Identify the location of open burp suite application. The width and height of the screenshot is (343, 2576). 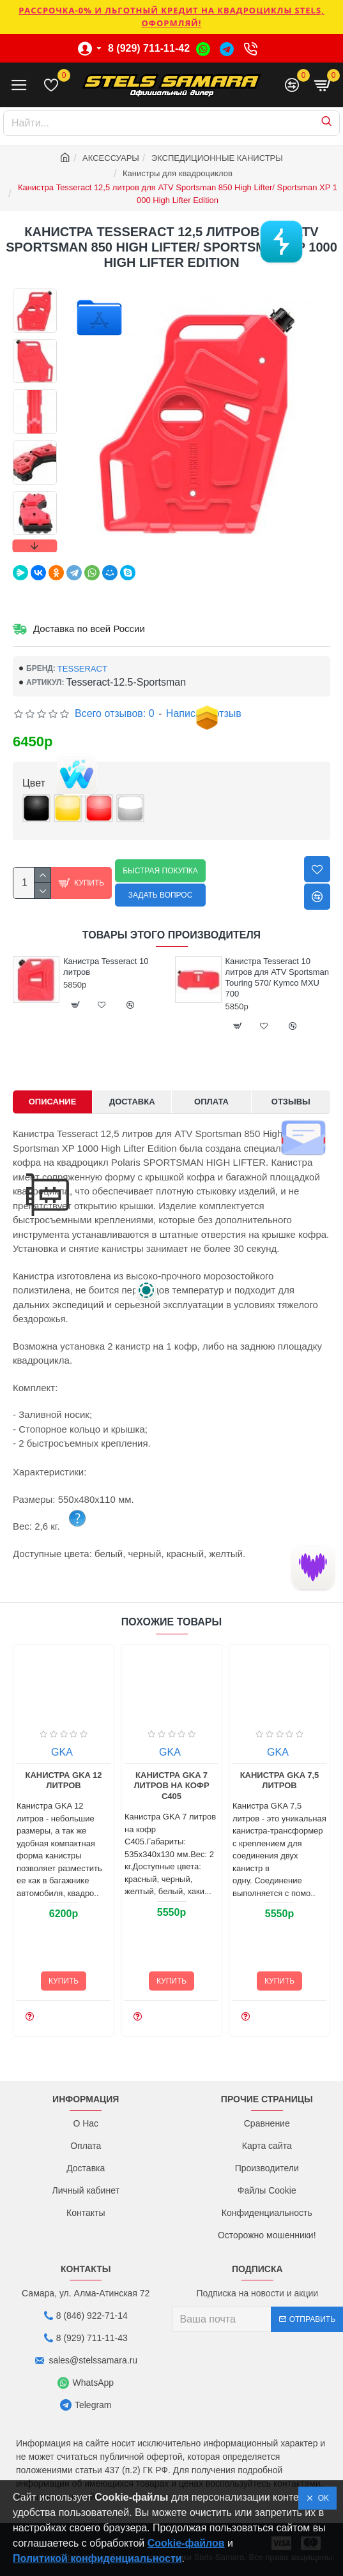
(281, 241).